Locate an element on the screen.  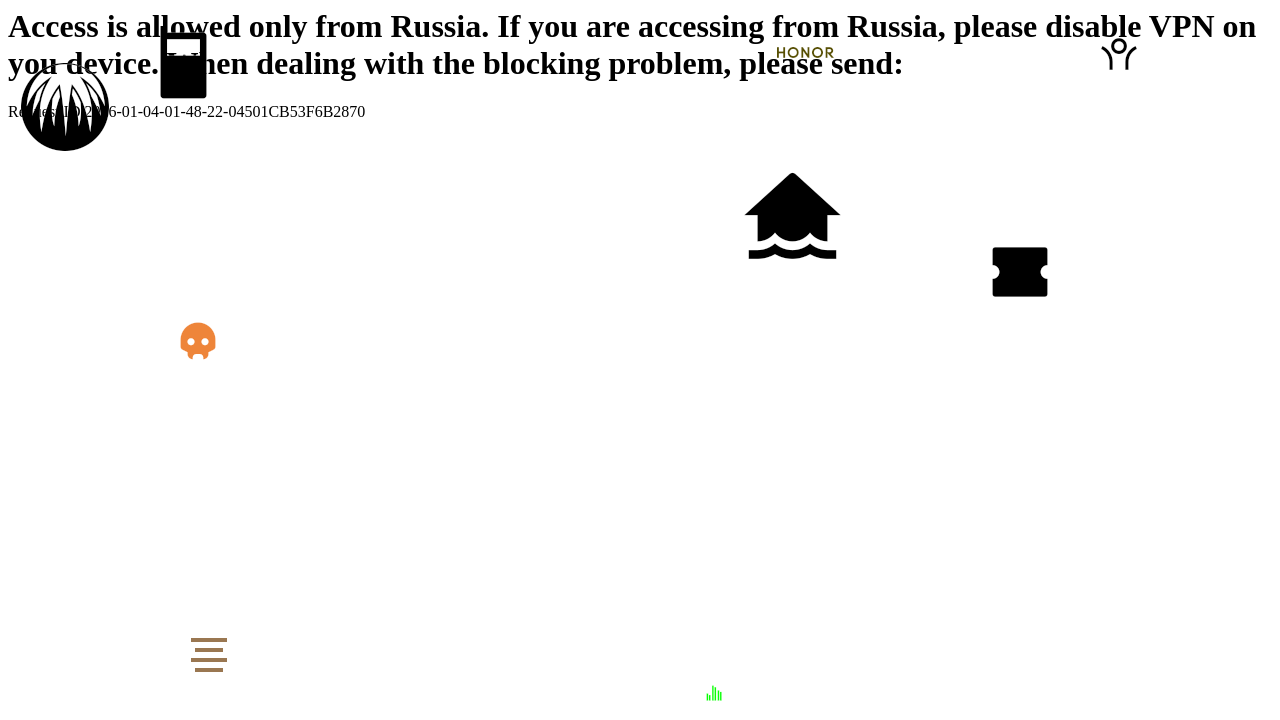
center-align text or content is located at coordinates (209, 654).